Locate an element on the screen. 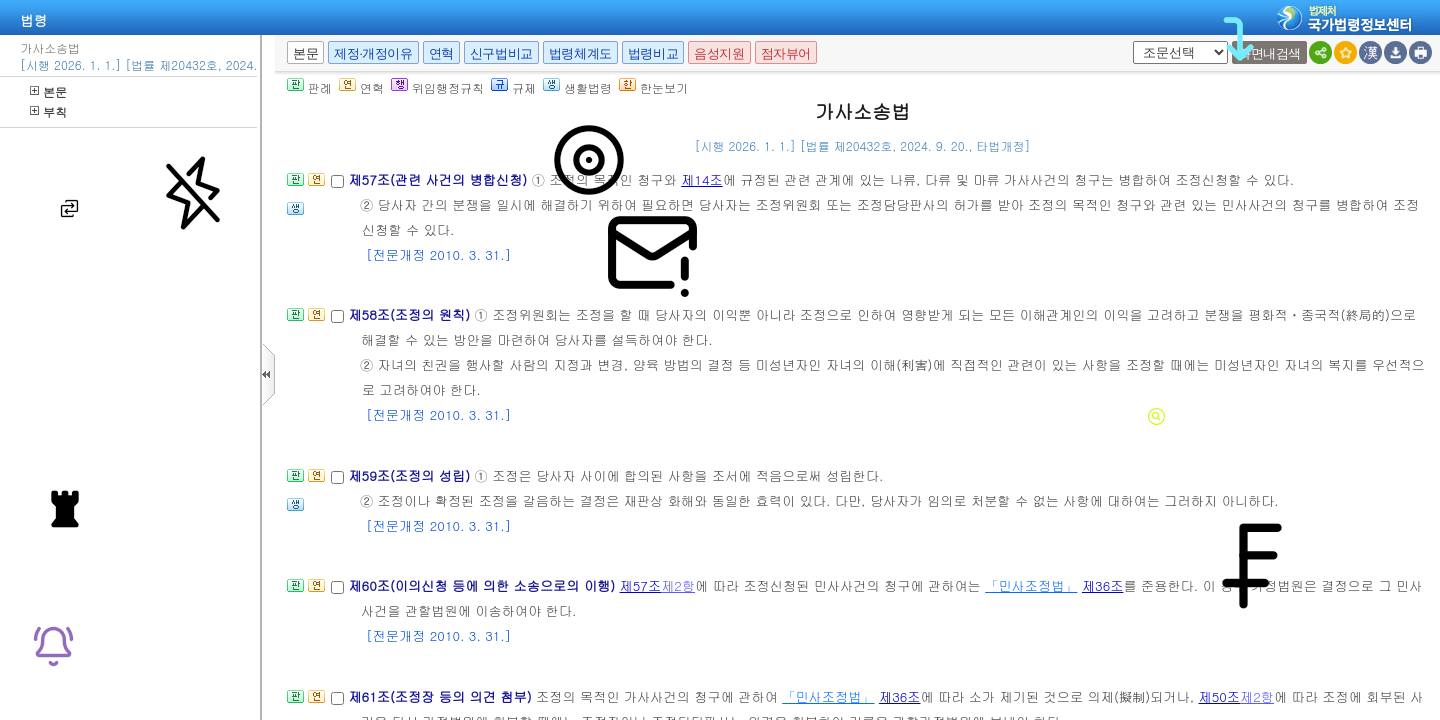 This screenshot has width=1440, height=720. swap or exchange items is located at coordinates (69, 208).